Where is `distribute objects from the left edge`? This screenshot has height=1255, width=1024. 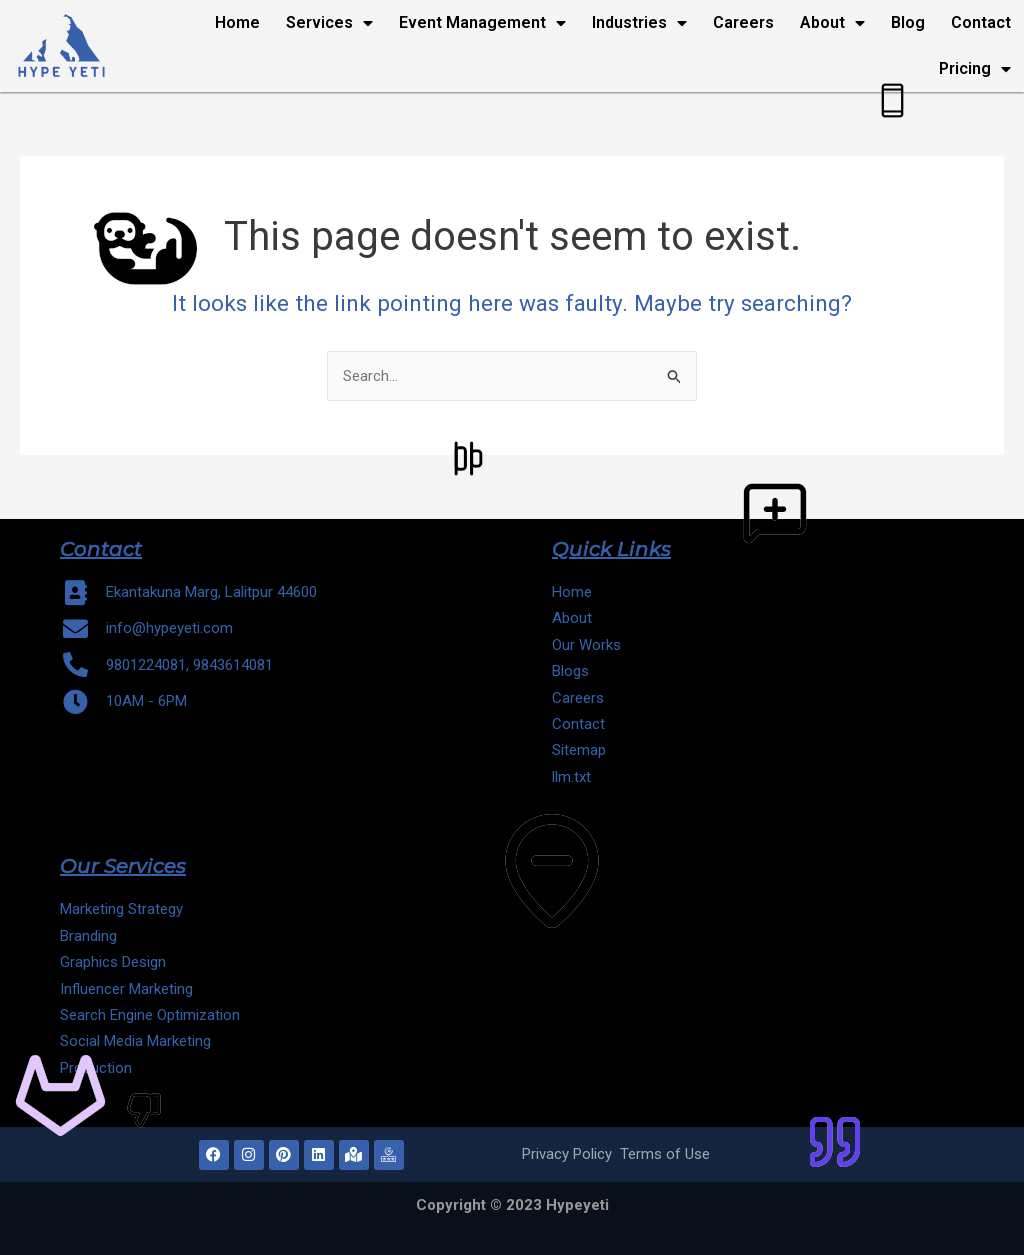 distribute objects from the left edge is located at coordinates (468, 458).